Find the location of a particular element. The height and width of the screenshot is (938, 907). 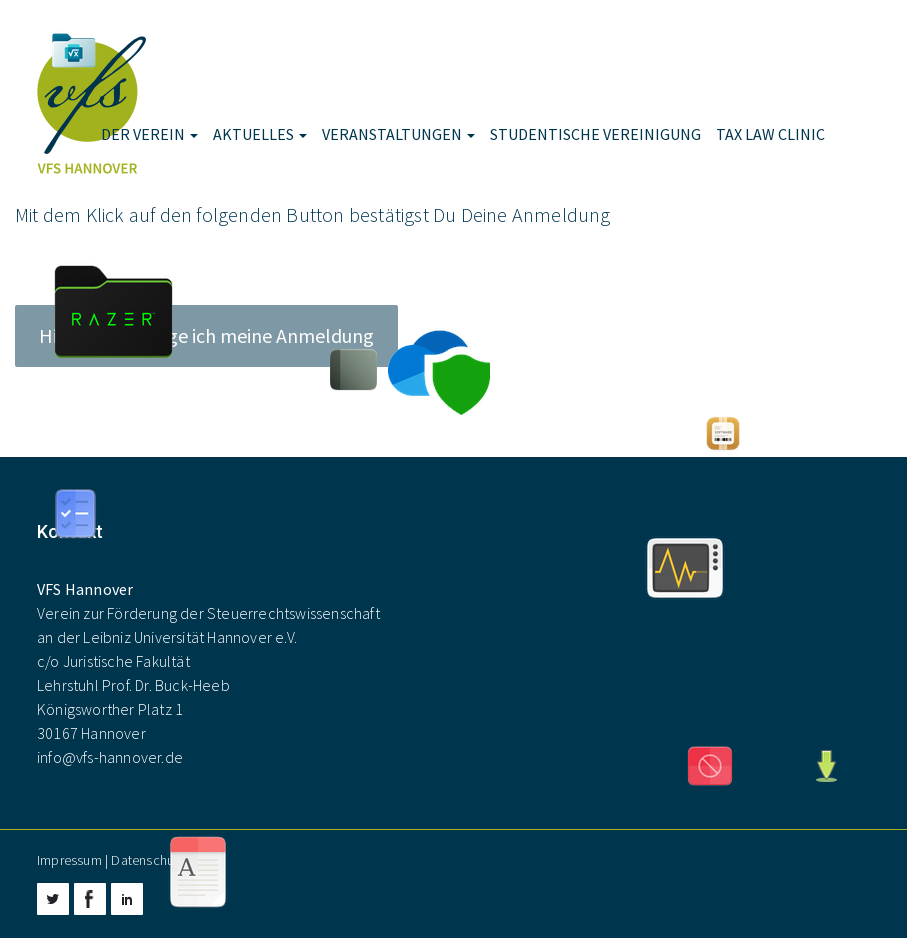

folder for razer software or game files is located at coordinates (113, 315).